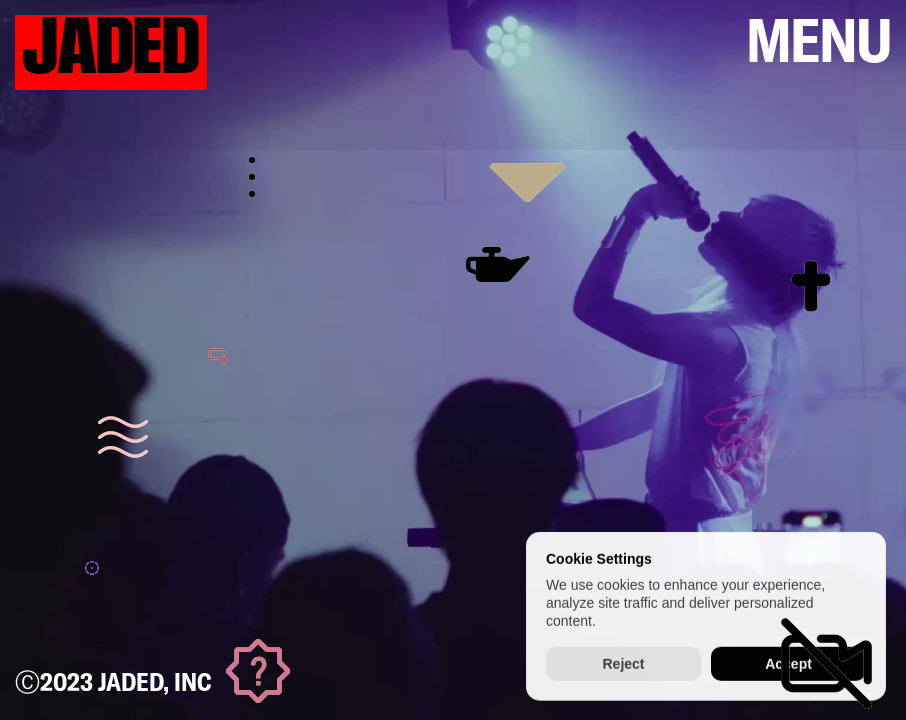 Image resolution: width=906 pixels, height=720 pixels. What do you see at coordinates (252, 177) in the screenshot?
I see `open additional options menu` at bounding box center [252, 177].